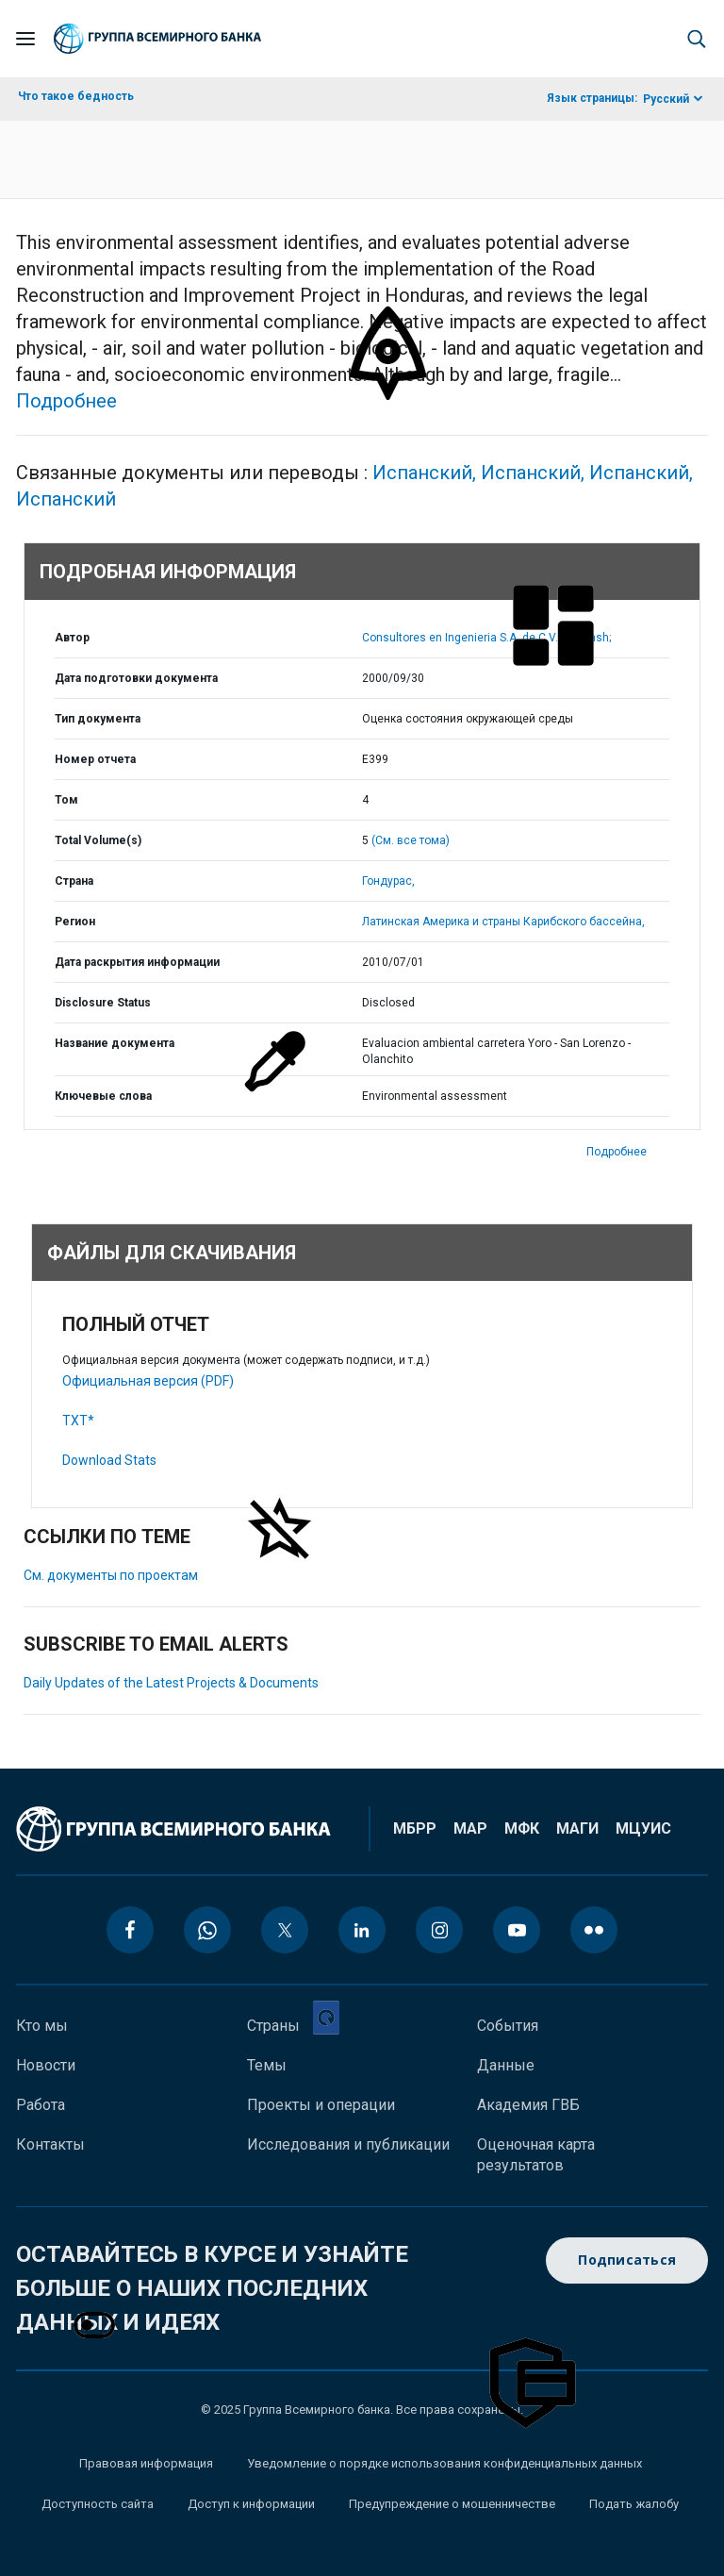  Describe the element at coordinates (94, 2325) in the screenshot. I see `toggle a setting on or off` at that location.